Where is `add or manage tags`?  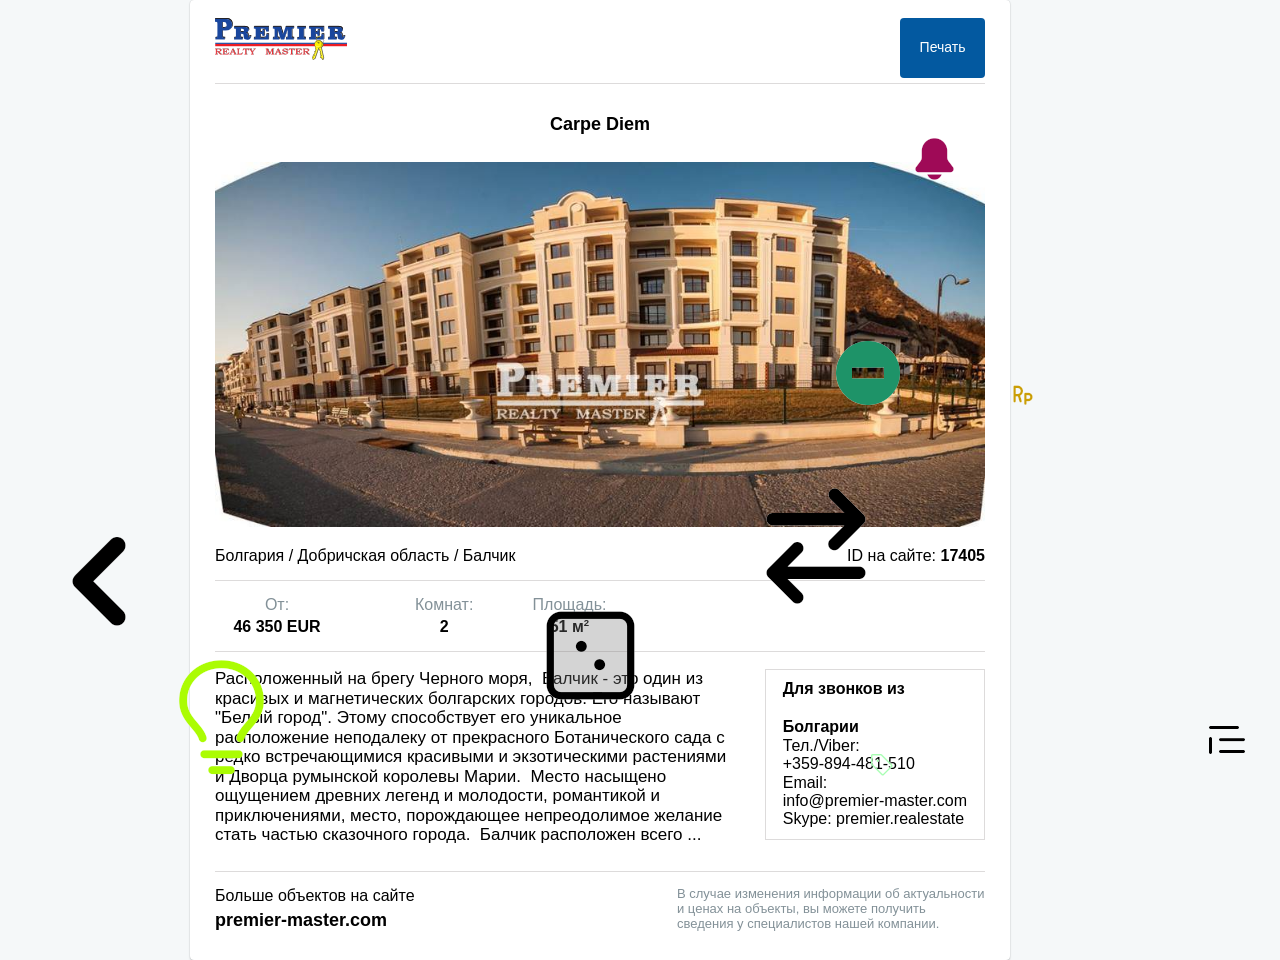
add or manage tags is located at coordinates (882, 765).